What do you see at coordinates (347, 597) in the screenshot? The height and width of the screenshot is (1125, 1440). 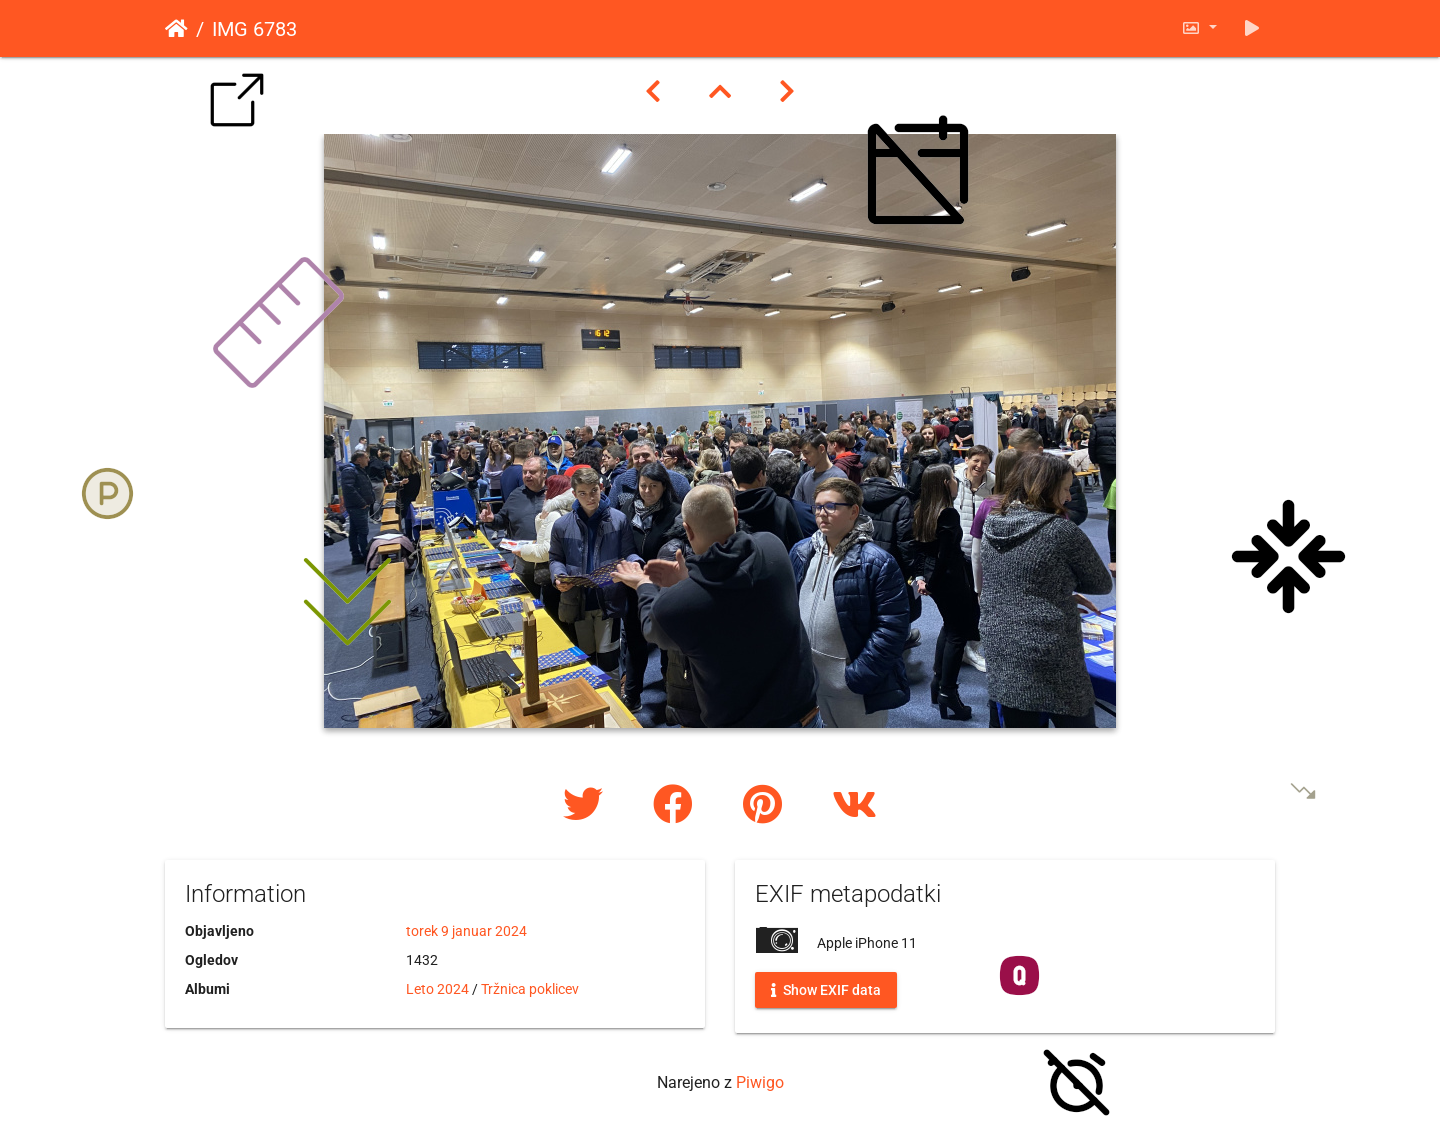 I see `expand all sections below` at bounding box center [347, 597].